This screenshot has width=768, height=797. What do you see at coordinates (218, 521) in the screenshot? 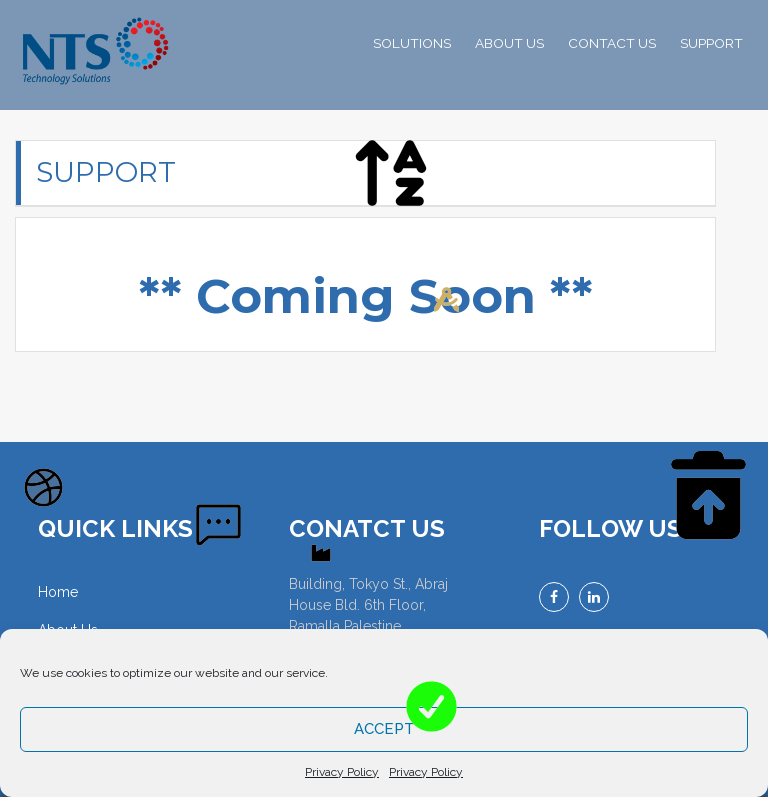
I see `open chat or messaging` at bounding box center [218, 521].